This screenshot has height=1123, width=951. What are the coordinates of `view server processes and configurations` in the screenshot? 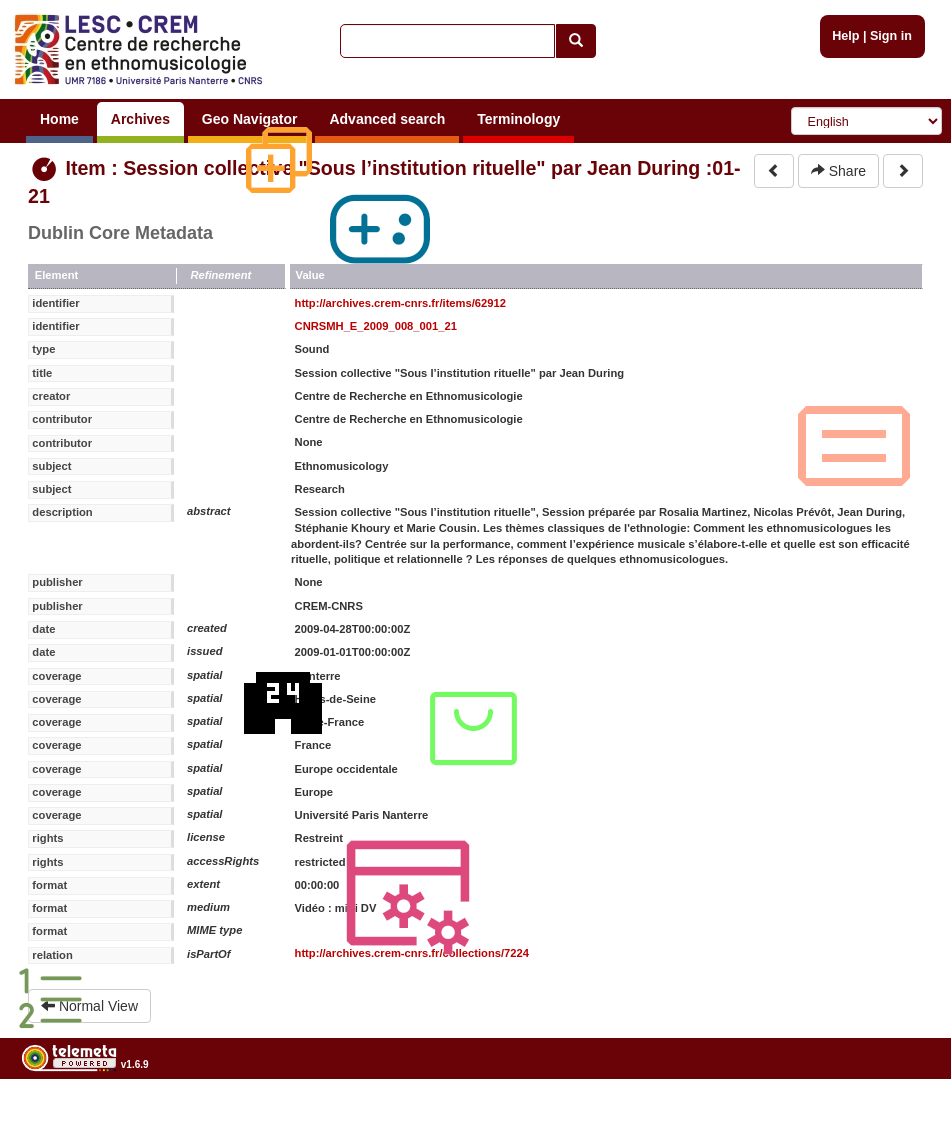 It's located at (408, 893).